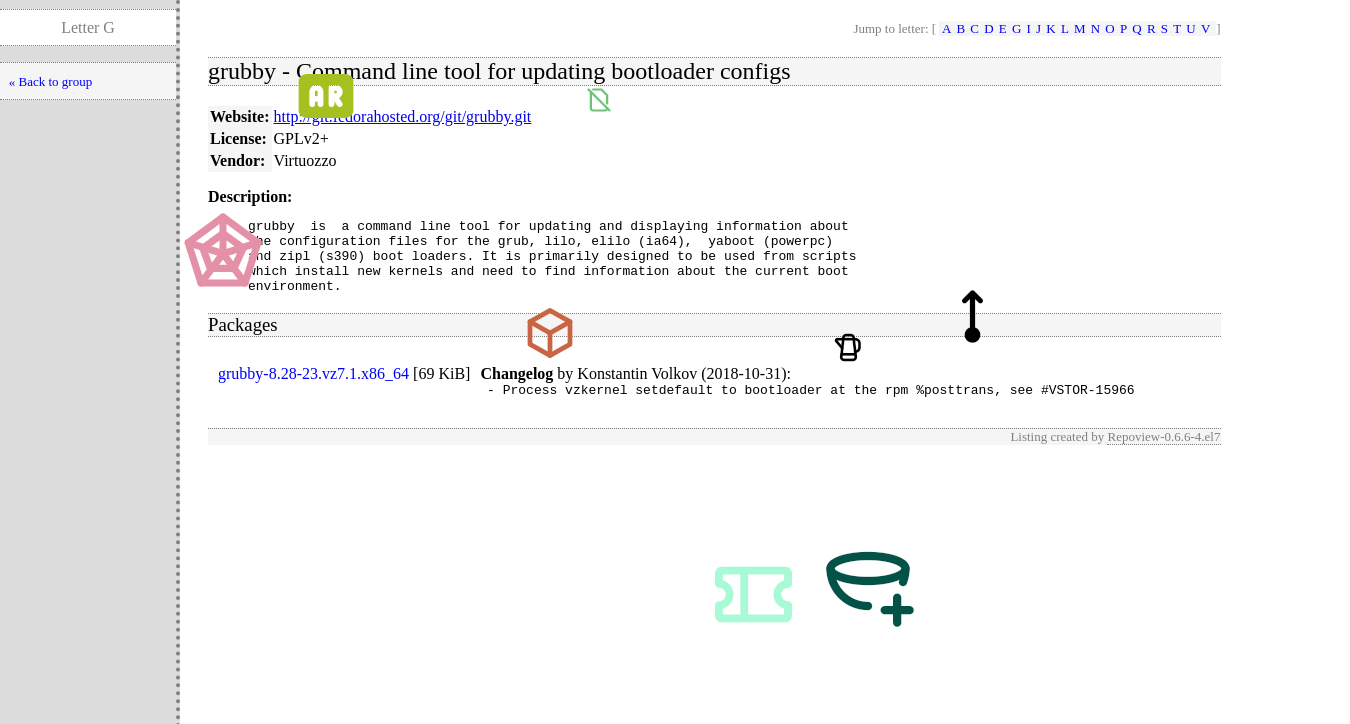 This screenshot has height=724, width=1350. What do you see at coordinates (550, 333) in the screenshot?
I see `view package or shipment details` at bounding box center [550, 333].